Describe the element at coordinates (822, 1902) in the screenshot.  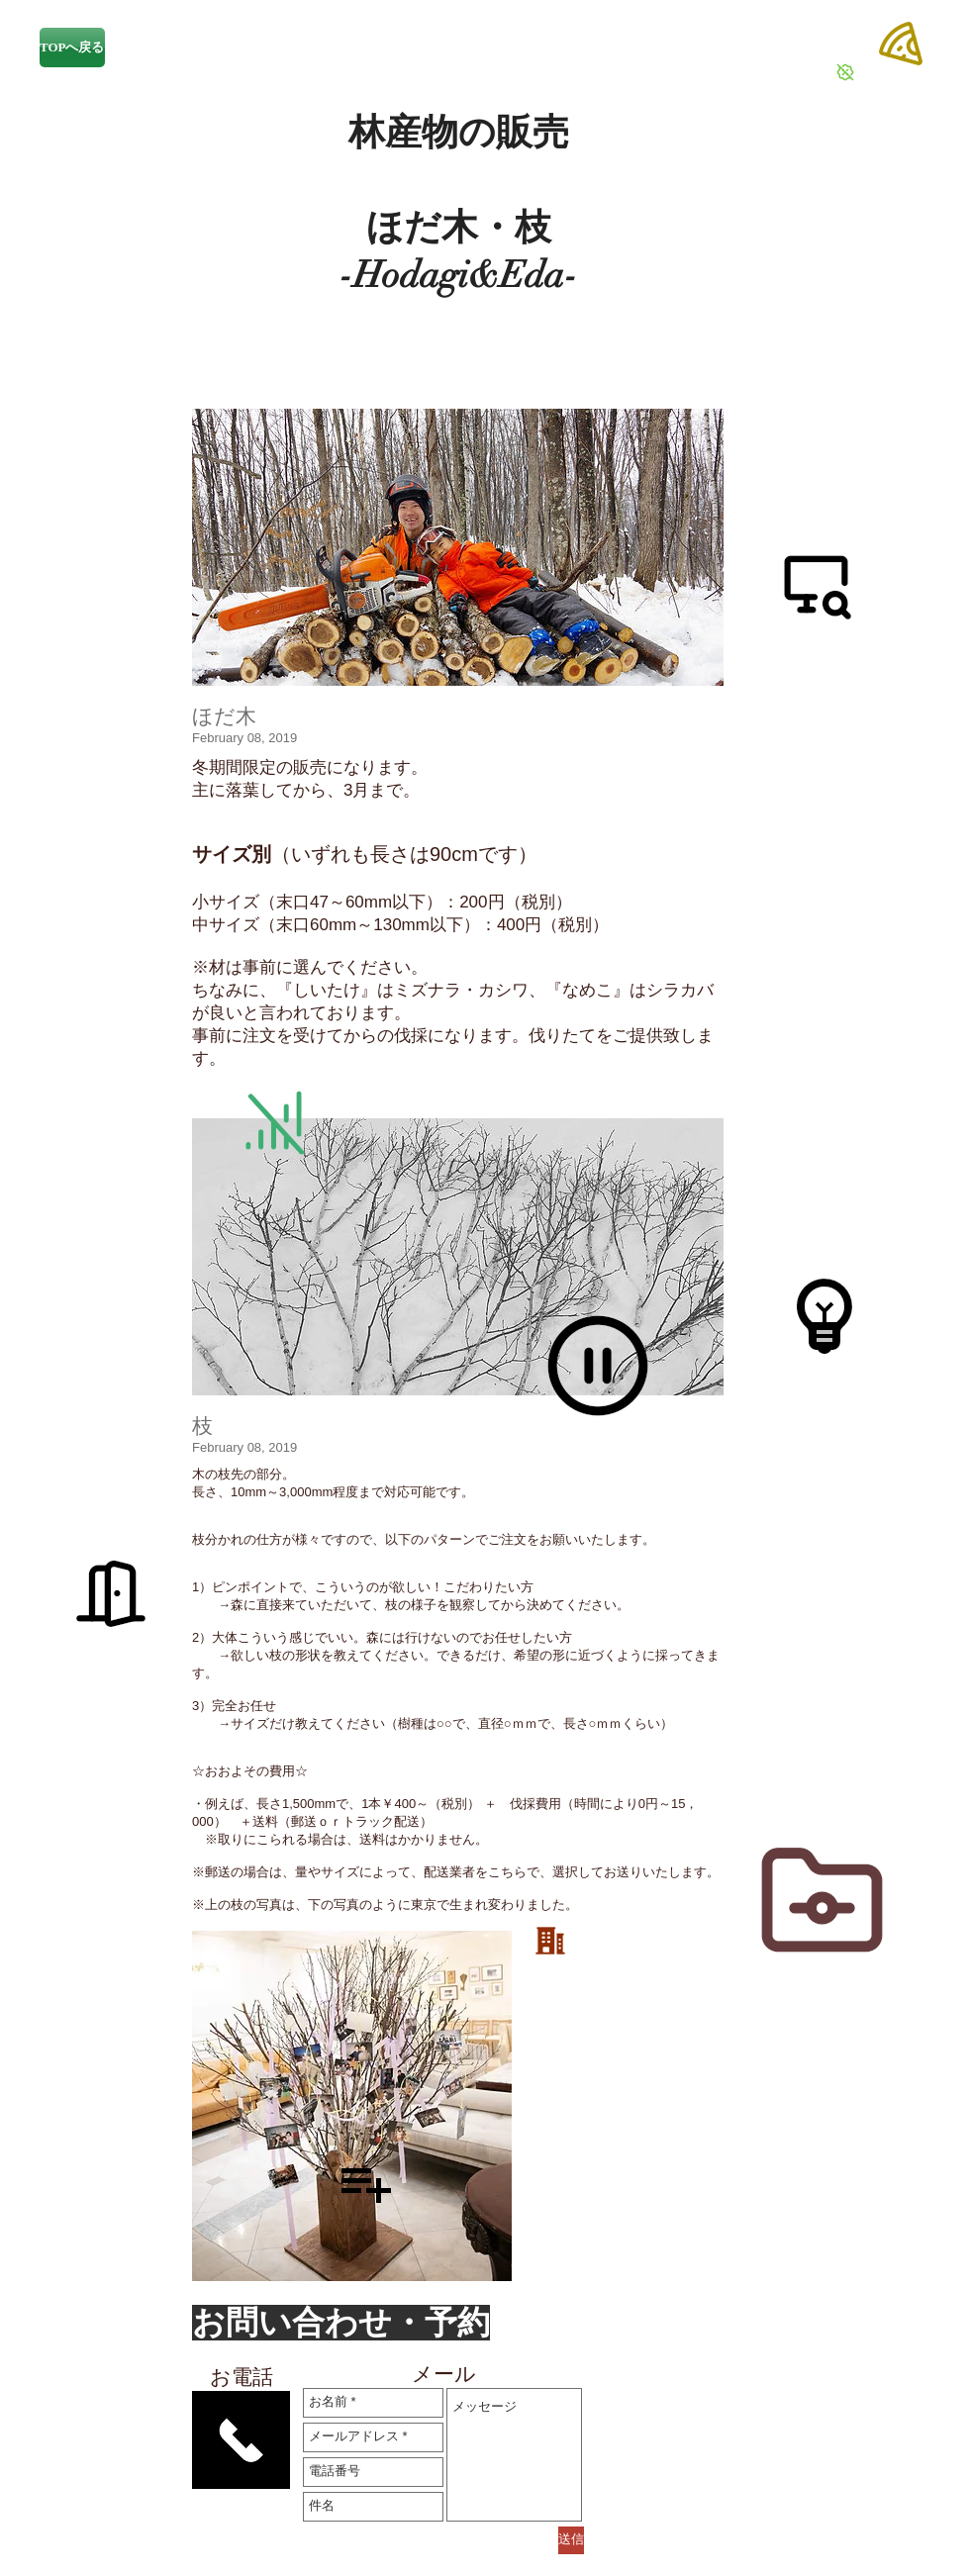
I see `access git repository folder` at that location.